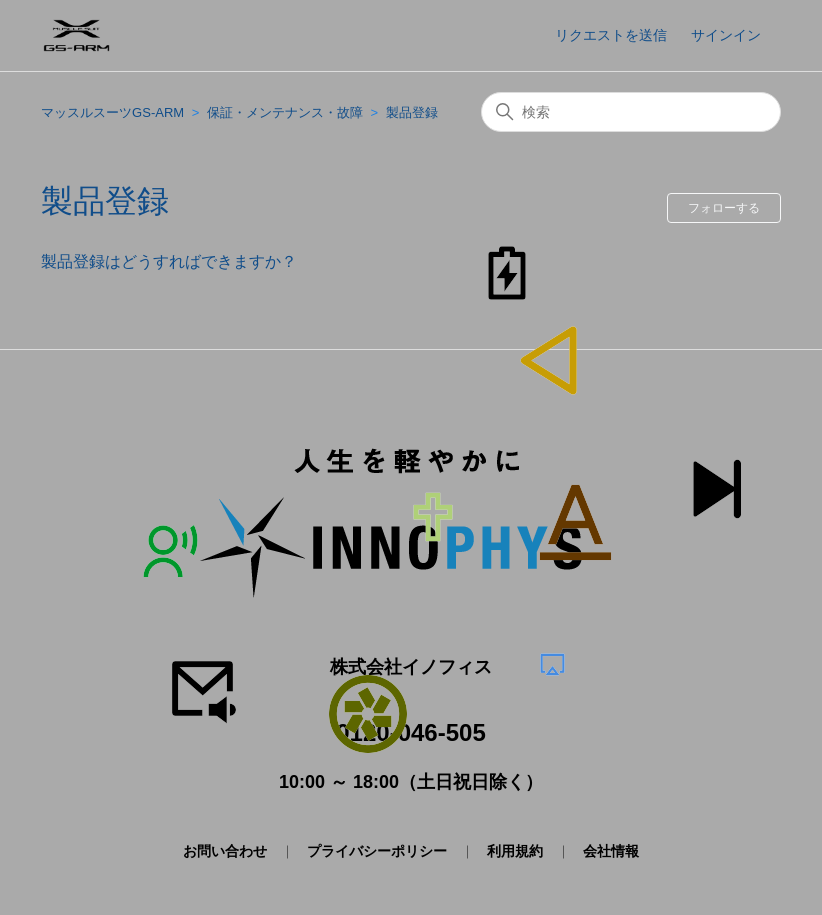 Image resolution: width=822 pixels, height=915 pixels. I want to click on religious or faith-related content, so click(433, 517).